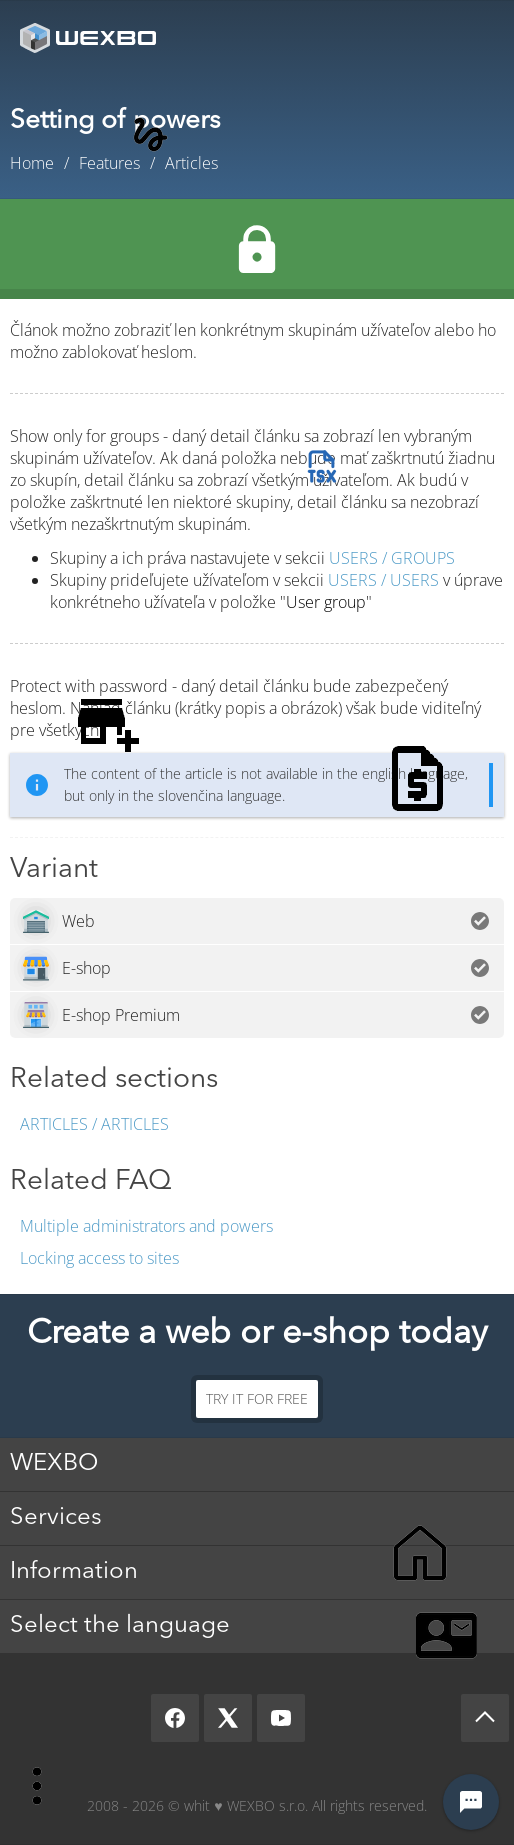 The width and height of the screenshot is (514, 1845). I want to click on request a price quote or estimate, so click(417, 778).